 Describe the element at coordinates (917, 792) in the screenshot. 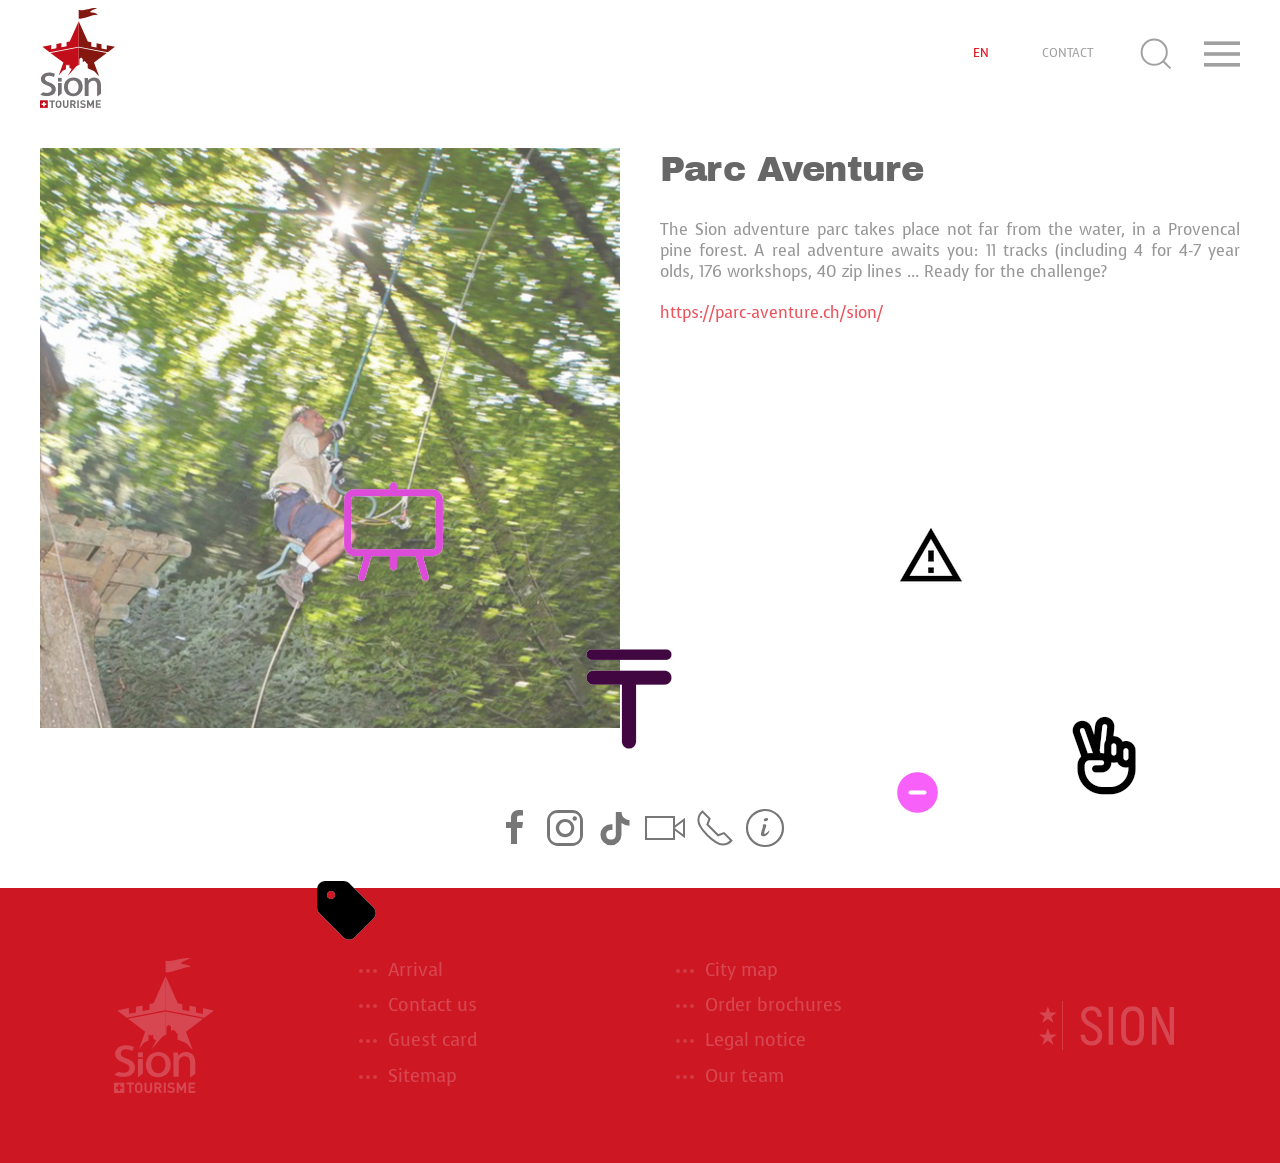

I see `remove an item from a list` at that location.